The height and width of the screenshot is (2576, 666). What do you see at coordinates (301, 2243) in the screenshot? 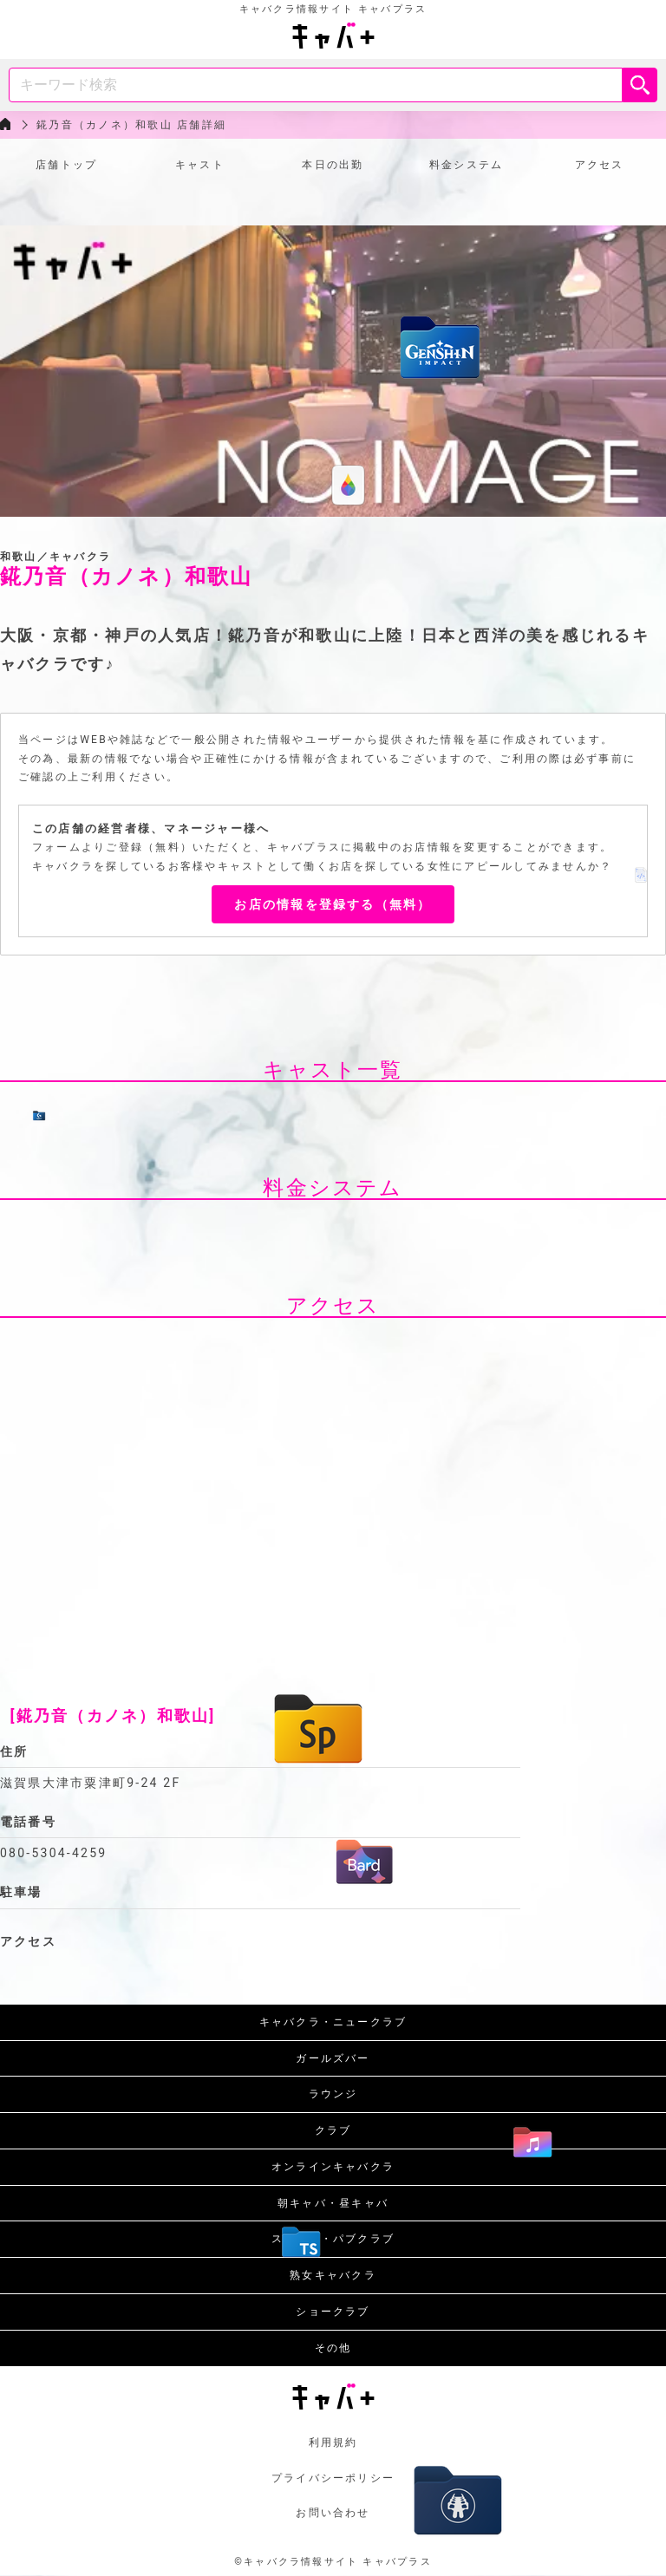
I see `typescript project folder` at bounding box center [301, 2243].